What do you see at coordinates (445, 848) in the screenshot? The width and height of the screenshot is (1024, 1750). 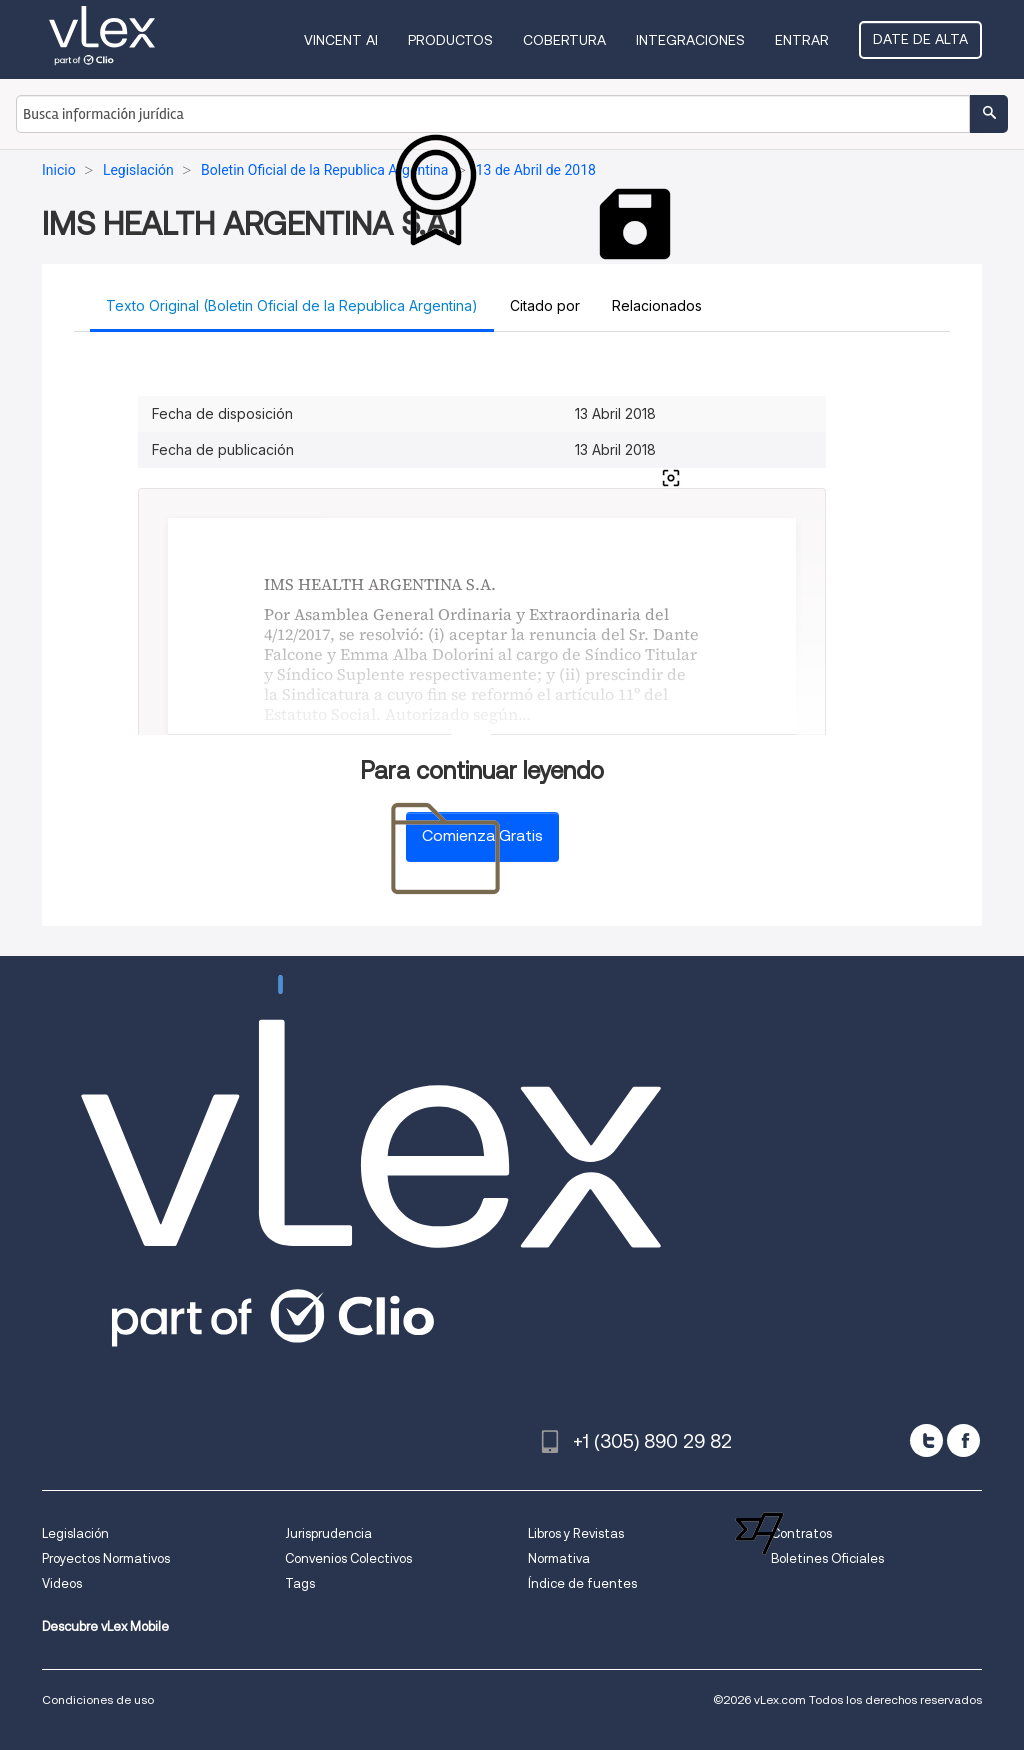 I see `access your files and documents` at bounding box center [445, 848].